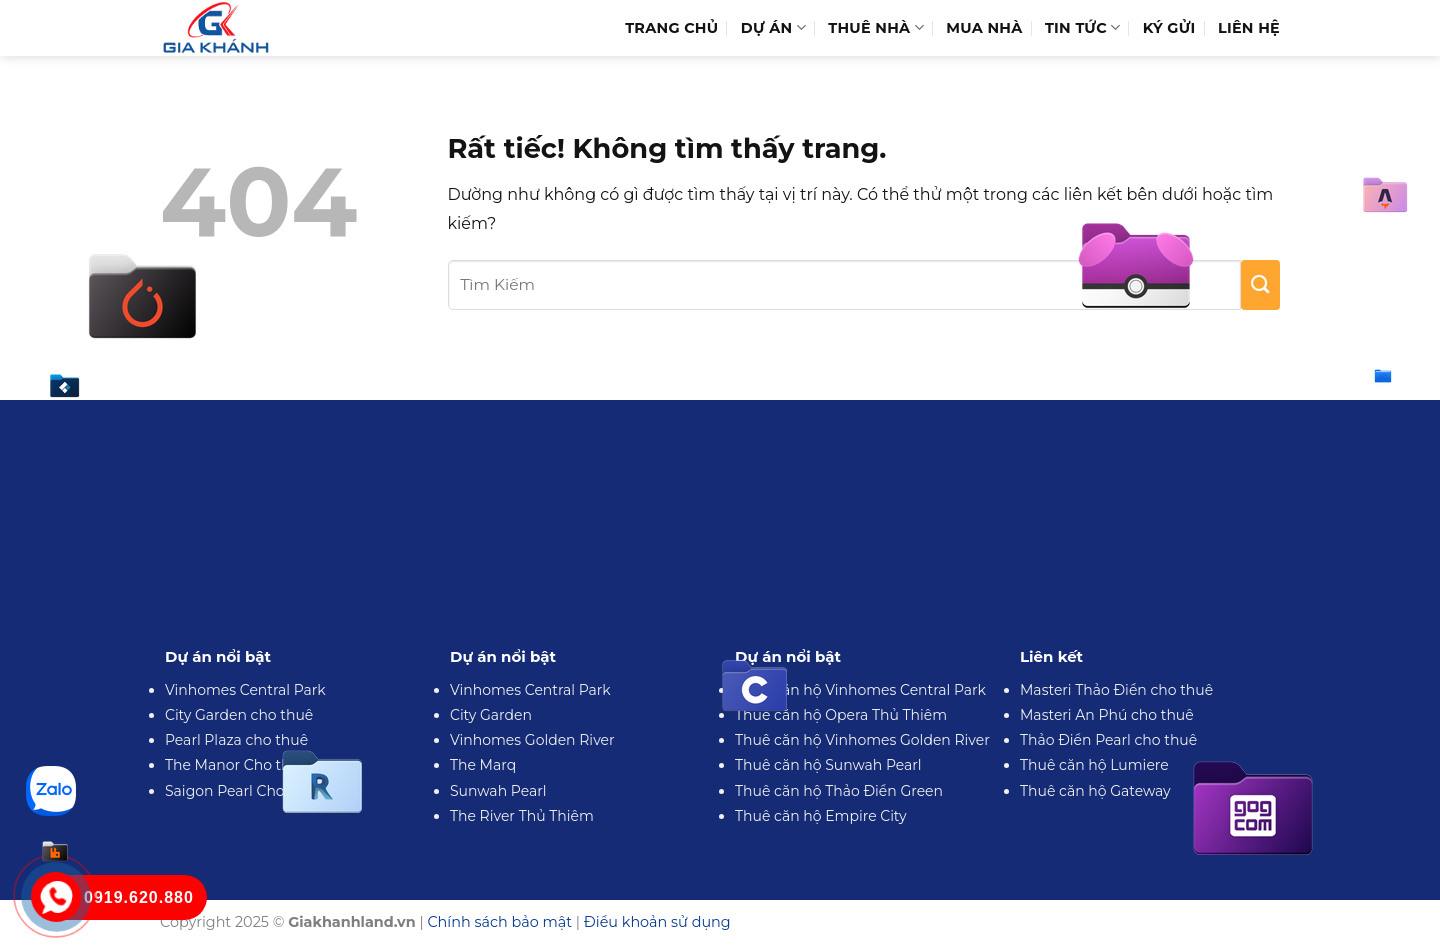  Describe the element at coordinates (142, 299) in the screenshot. I see `open pytorch project folder` at that location.